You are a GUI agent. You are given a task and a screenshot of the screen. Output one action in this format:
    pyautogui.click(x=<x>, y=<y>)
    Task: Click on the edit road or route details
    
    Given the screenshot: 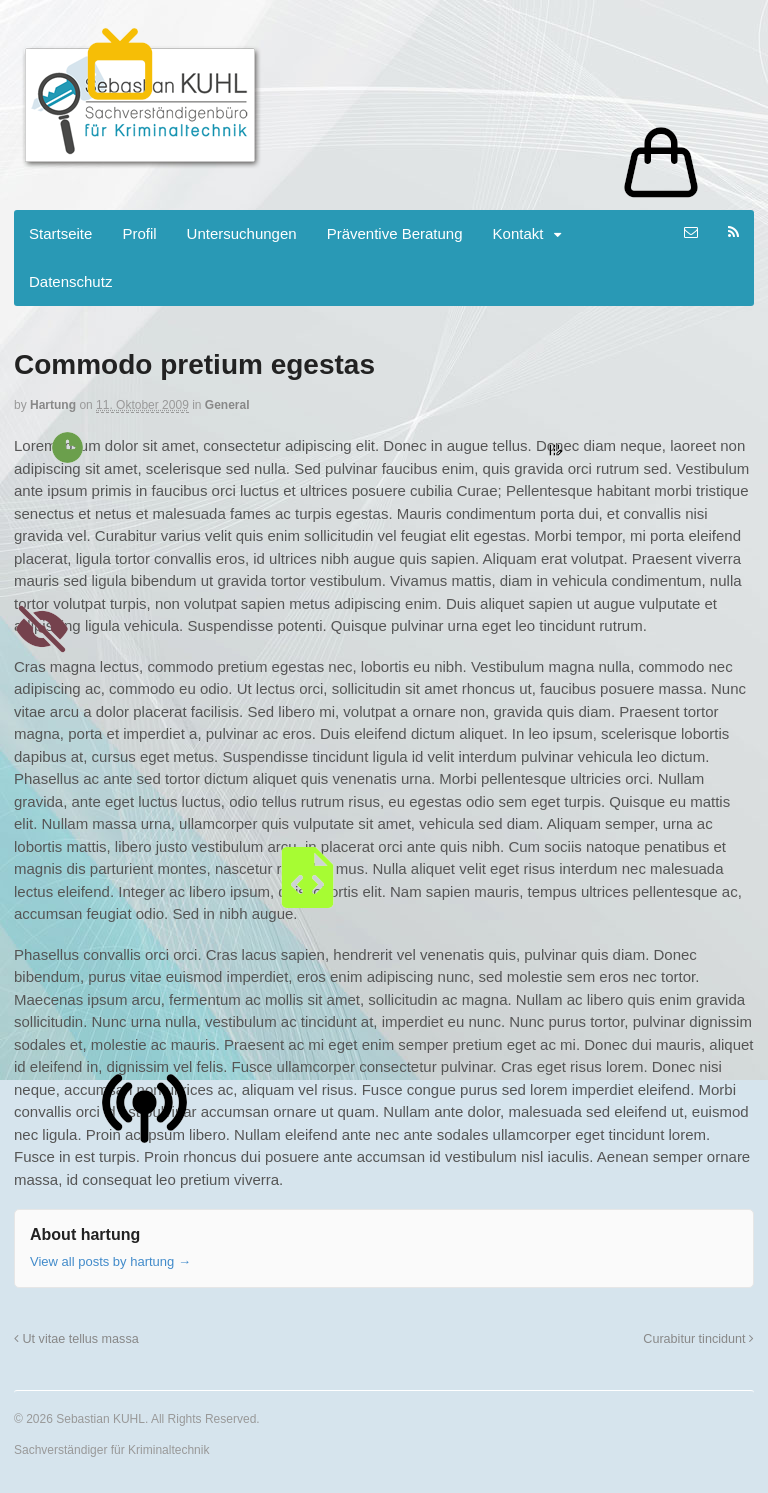 What is the action you would take?
    pyautogui.click(x=555, y=450)
    